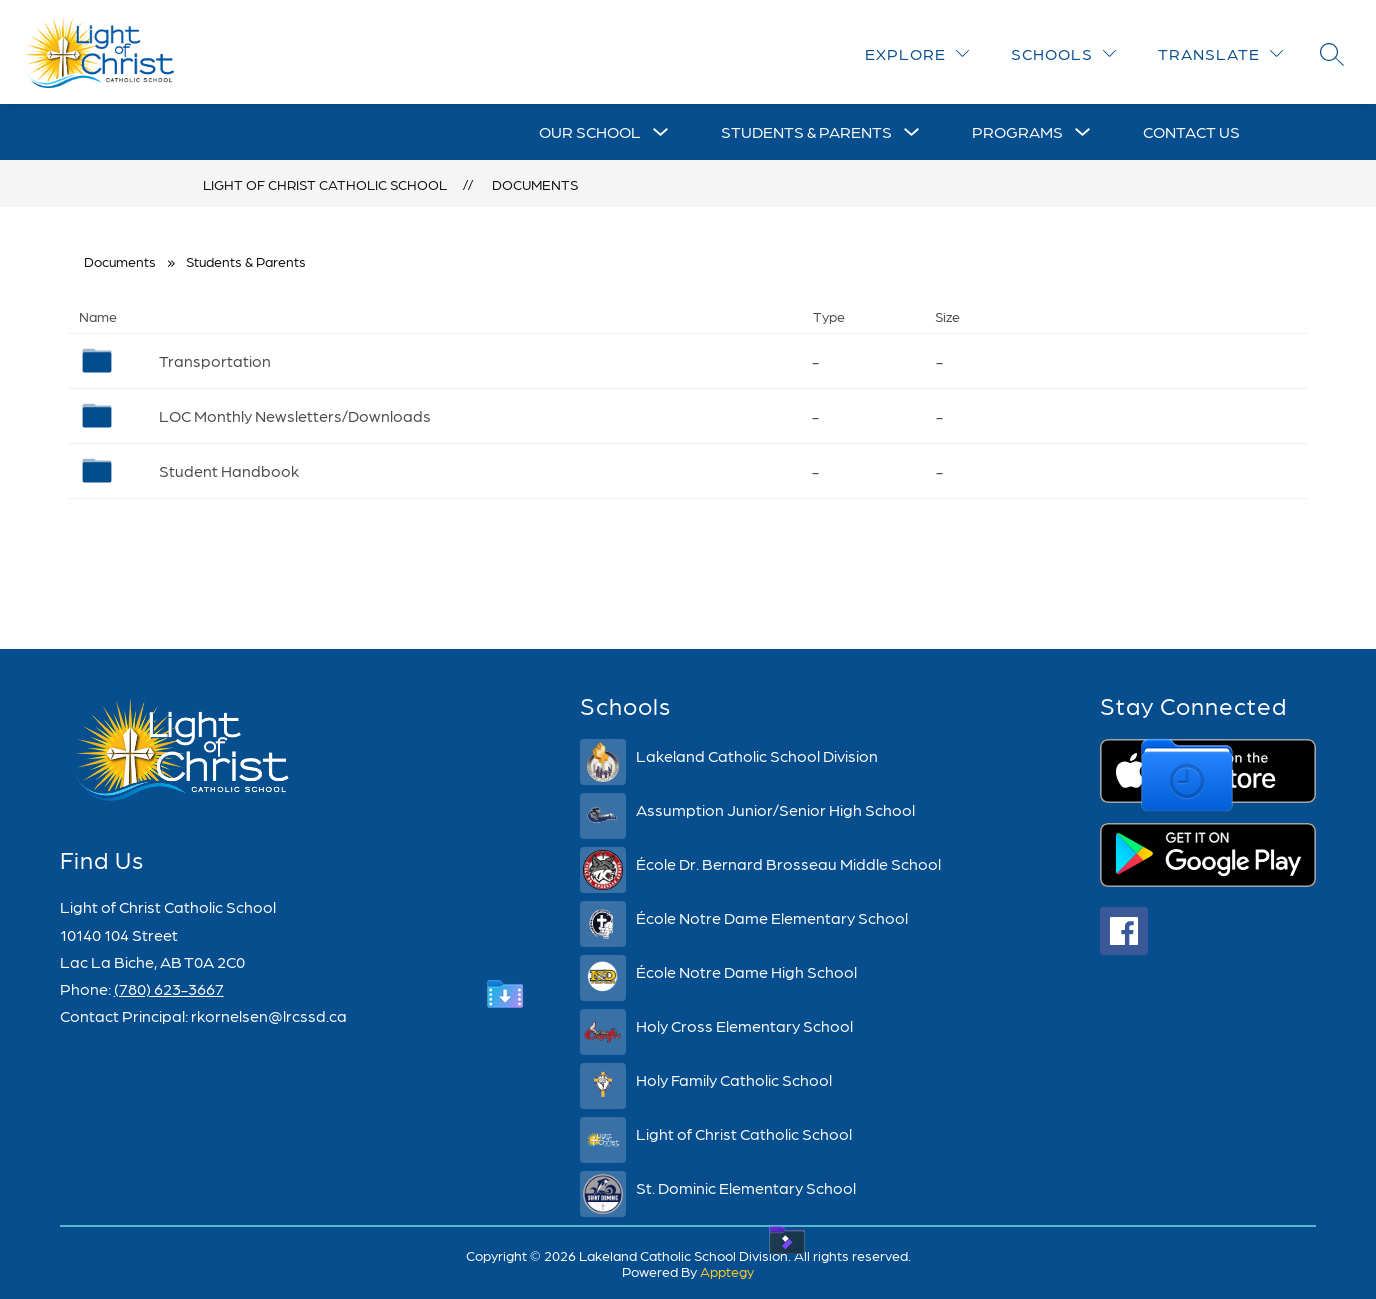 The image size is (1376, 1299). I want to click on access temporary files folder, so click(1187, 775).